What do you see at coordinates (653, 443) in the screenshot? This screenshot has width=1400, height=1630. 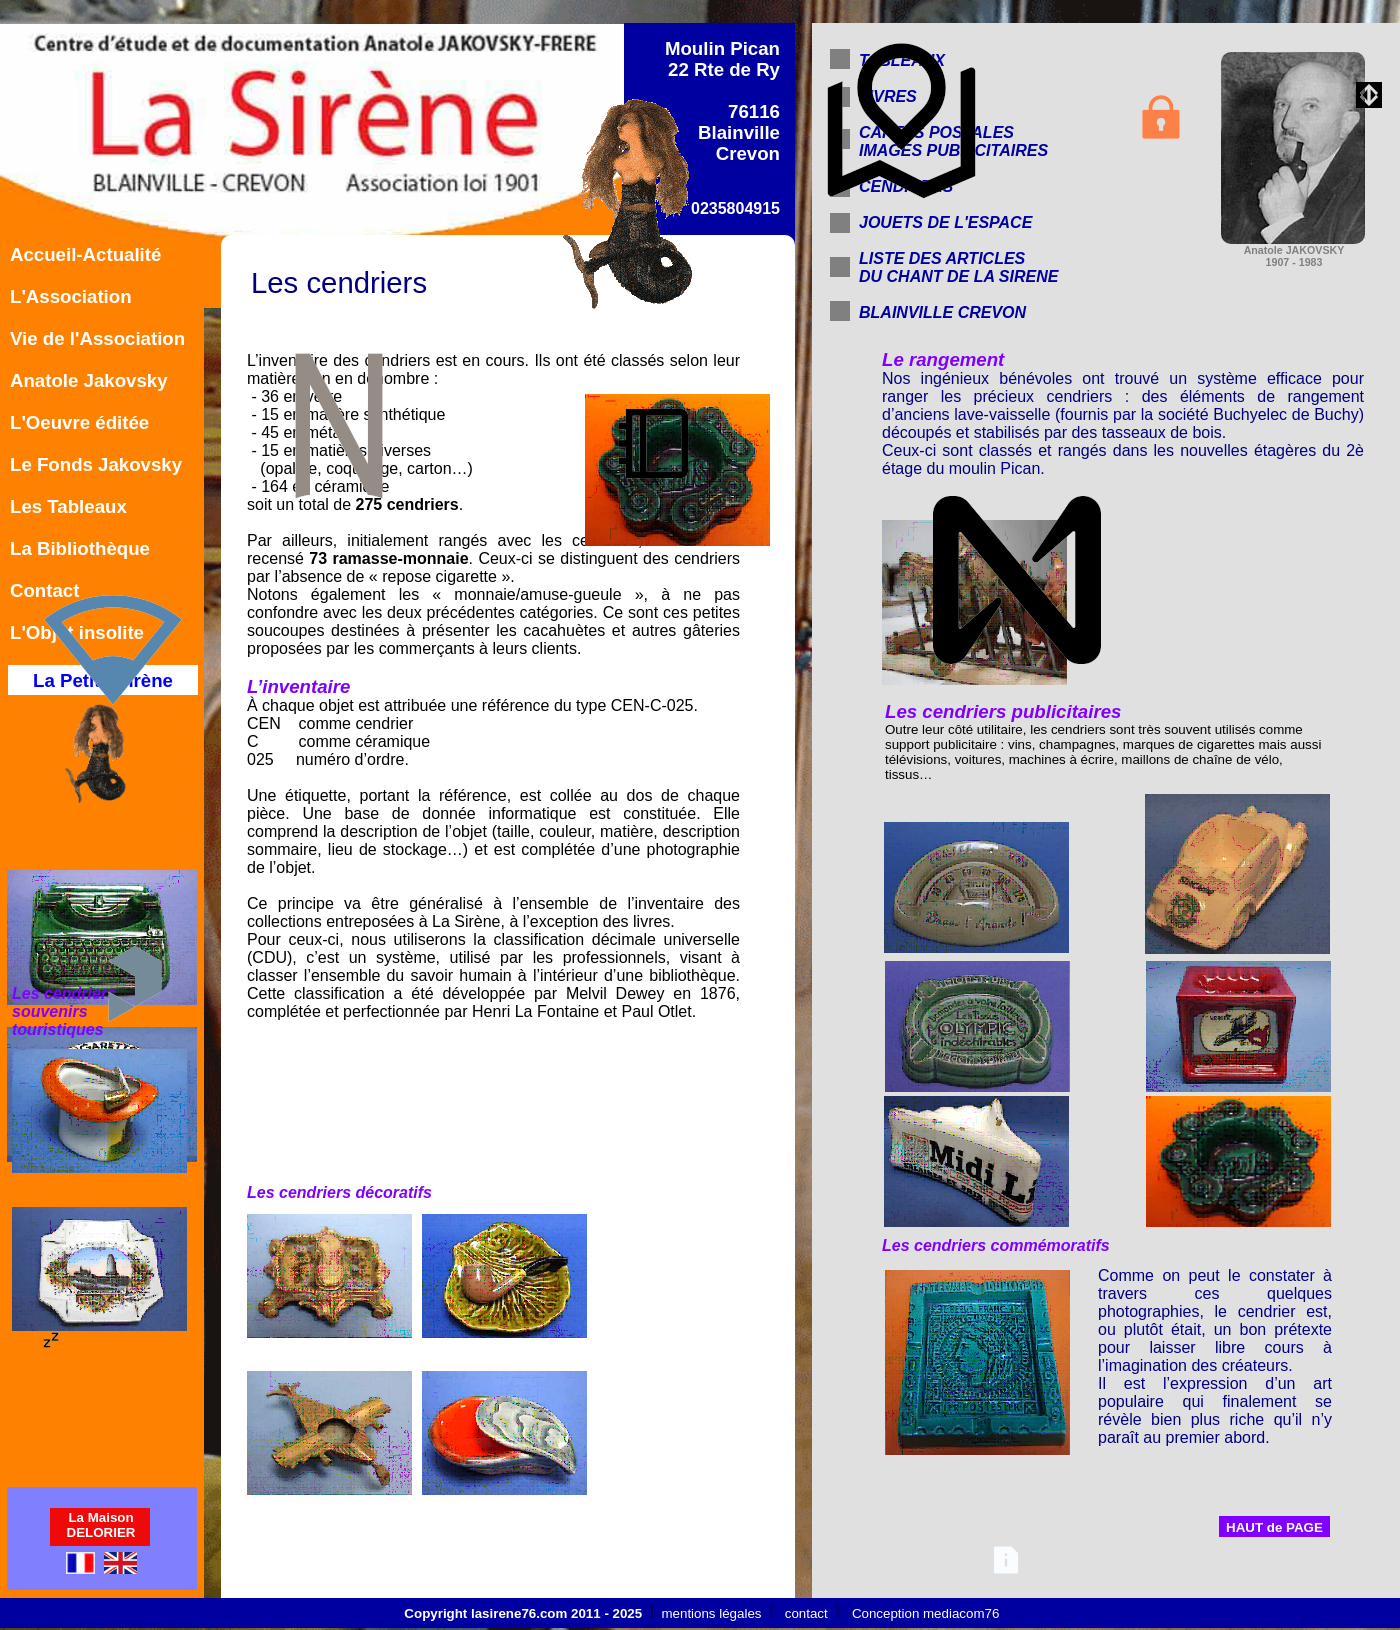 I see `view booklet or documentation` at bounding box center [653, 443].